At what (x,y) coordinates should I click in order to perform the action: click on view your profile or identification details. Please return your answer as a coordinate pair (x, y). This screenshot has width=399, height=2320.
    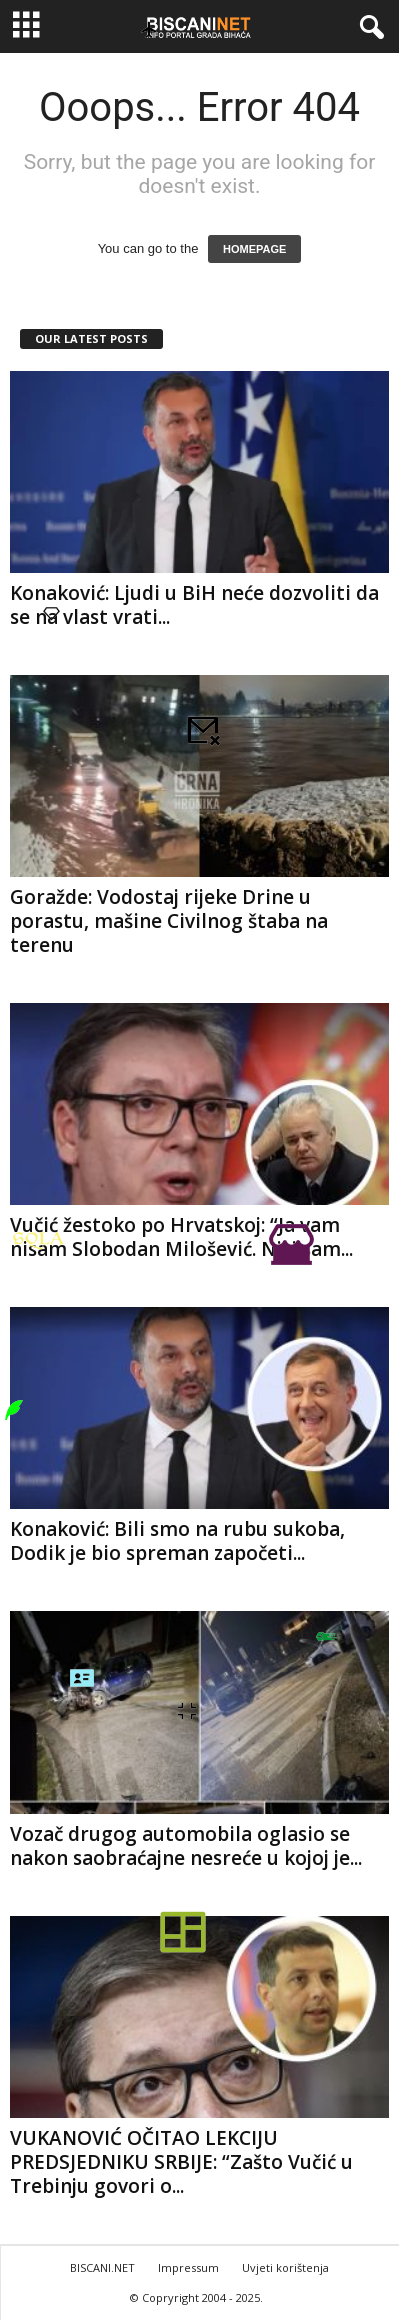
    Looking at the image, I should click on (82, 1678).